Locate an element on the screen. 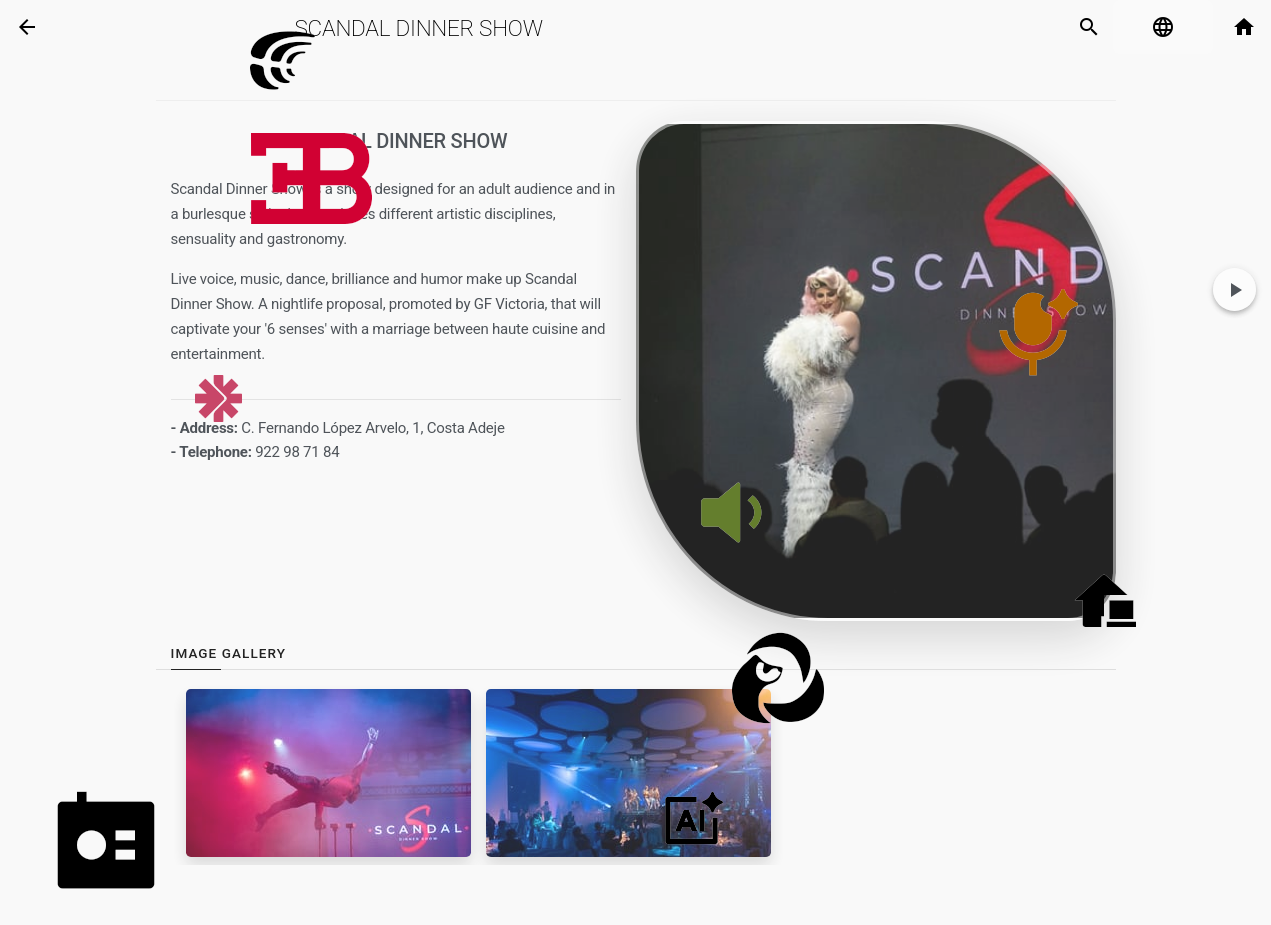  activate AI voice assistant is located at coordinates (1033, 334).